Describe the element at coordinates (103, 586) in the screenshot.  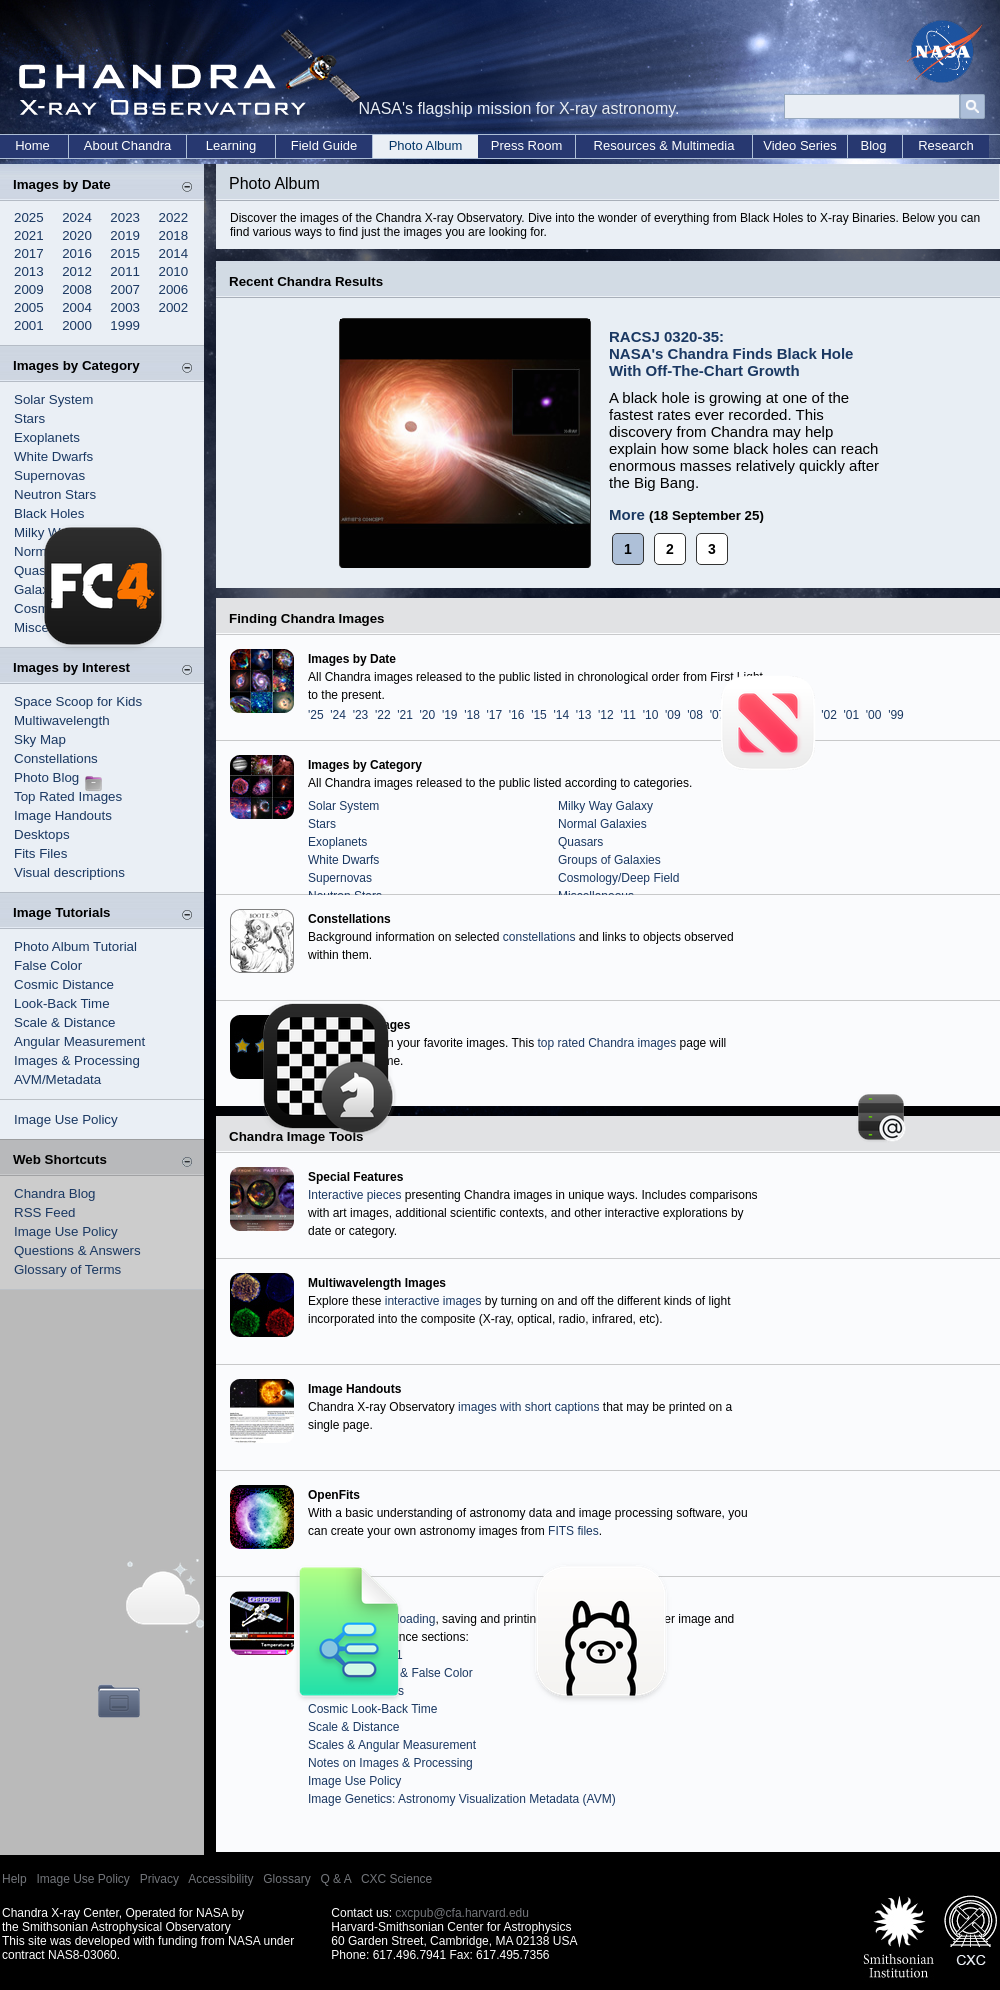
I see `launch far cry 4 game` at that location.